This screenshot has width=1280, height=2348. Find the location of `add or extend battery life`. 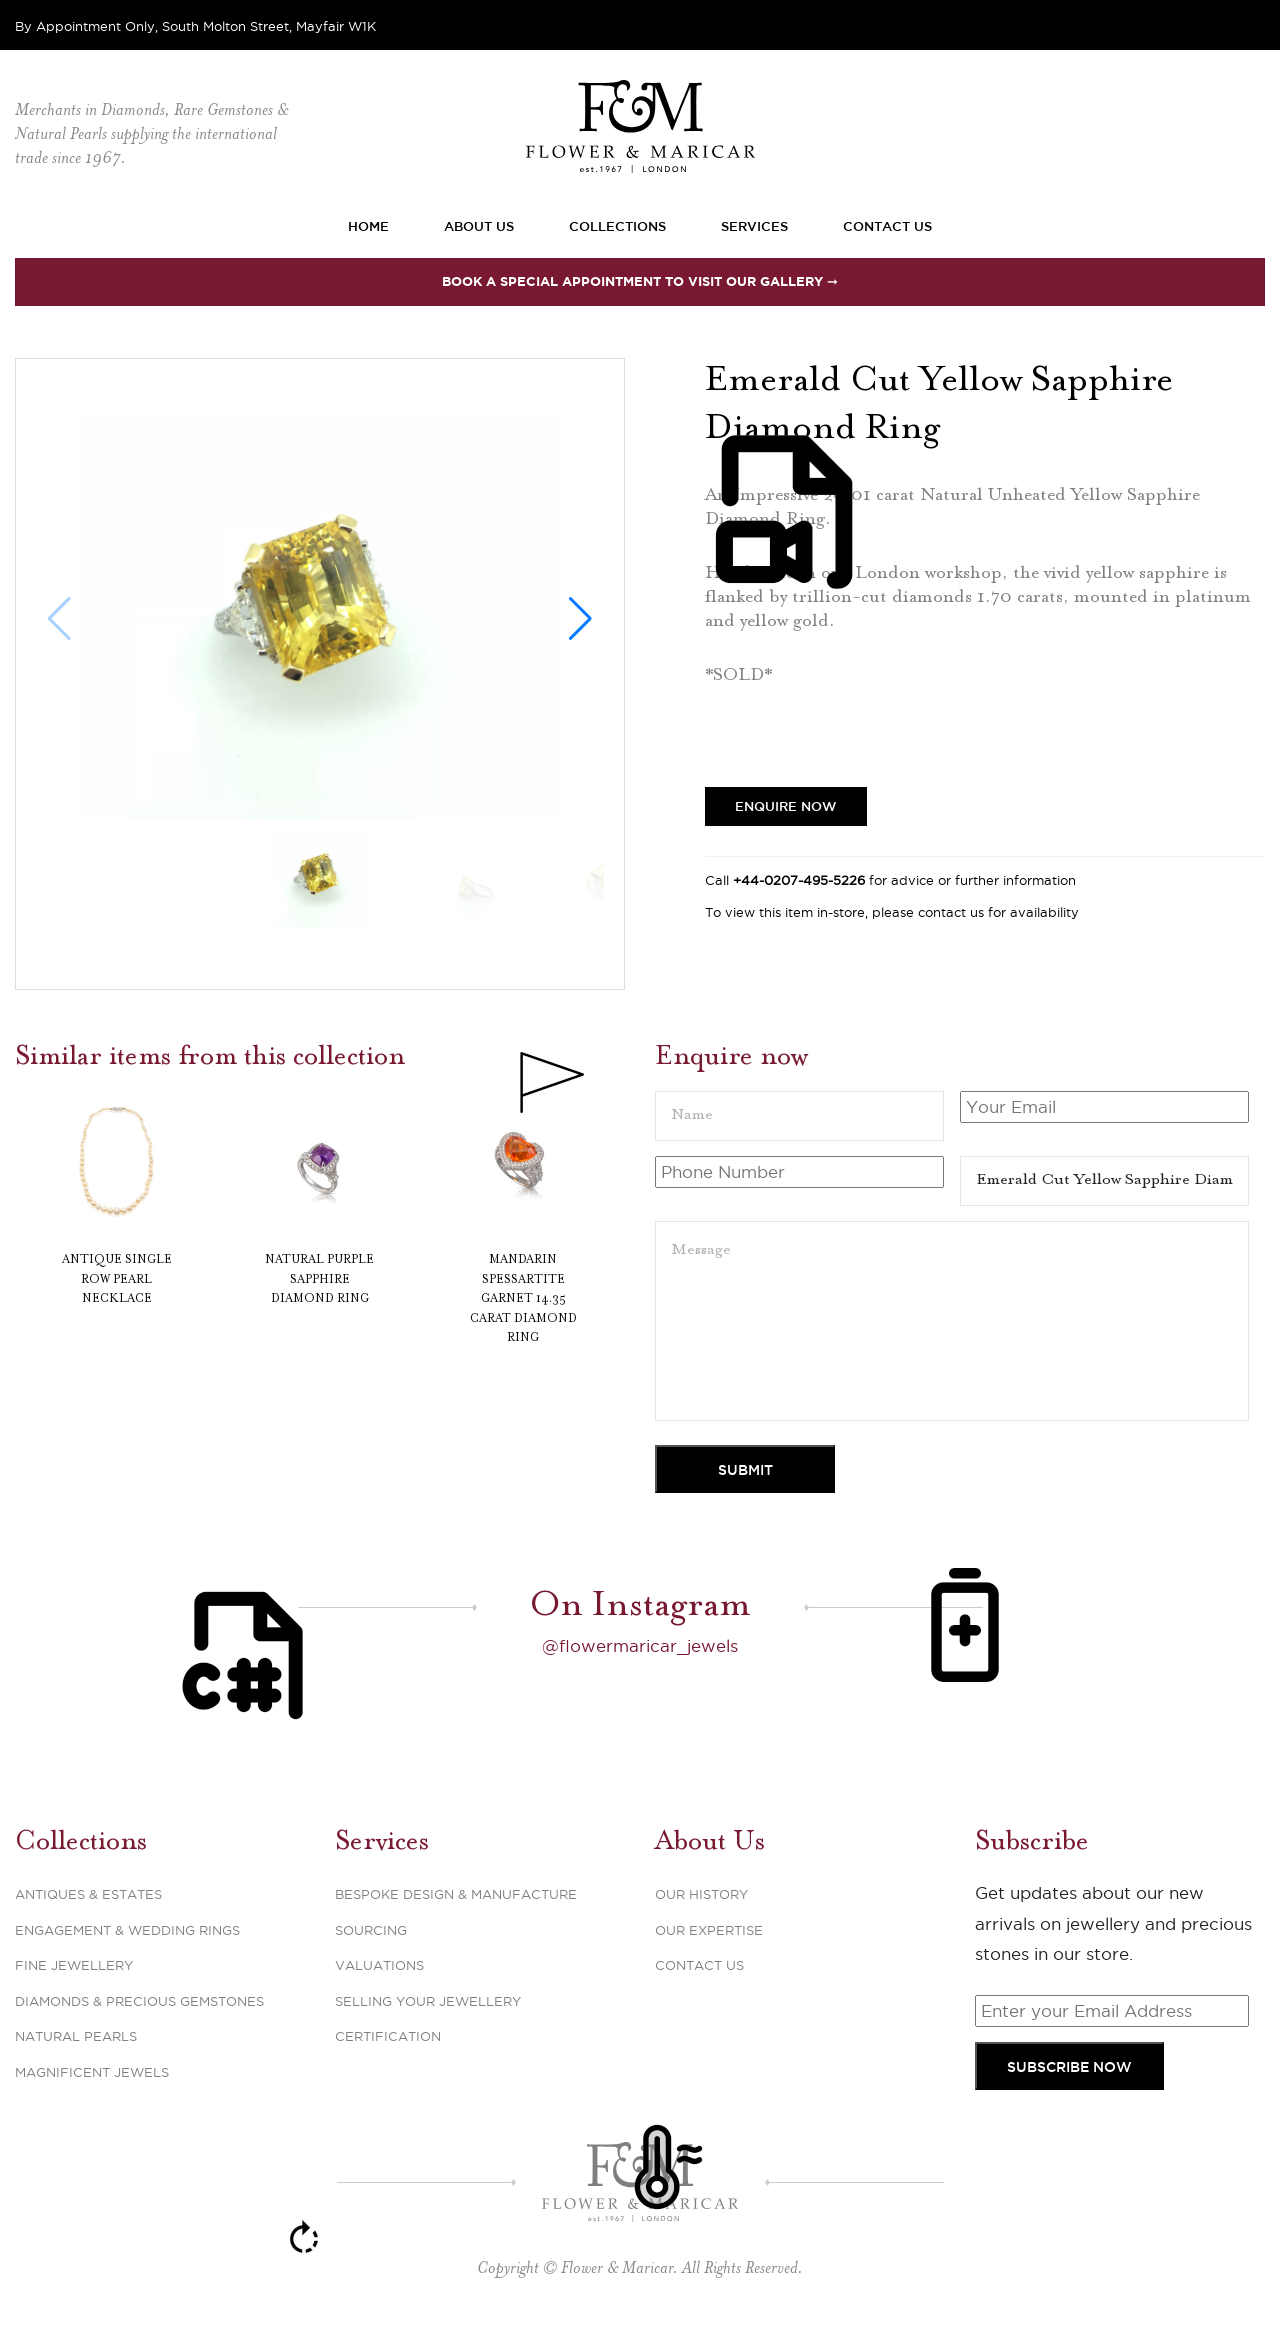

add or extend battery life is located at coordinates (965, 1625).